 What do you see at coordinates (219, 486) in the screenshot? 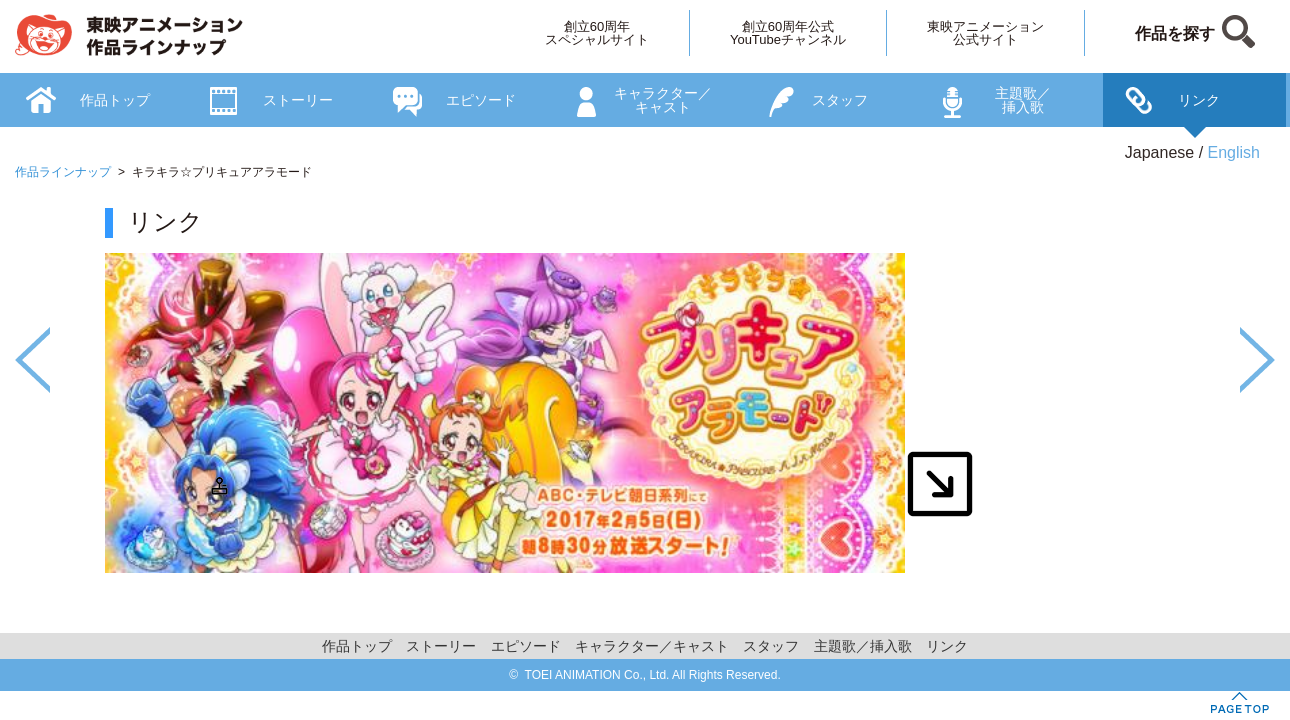
I see `access gaming or controller settings` at bounding box center [219, 486].